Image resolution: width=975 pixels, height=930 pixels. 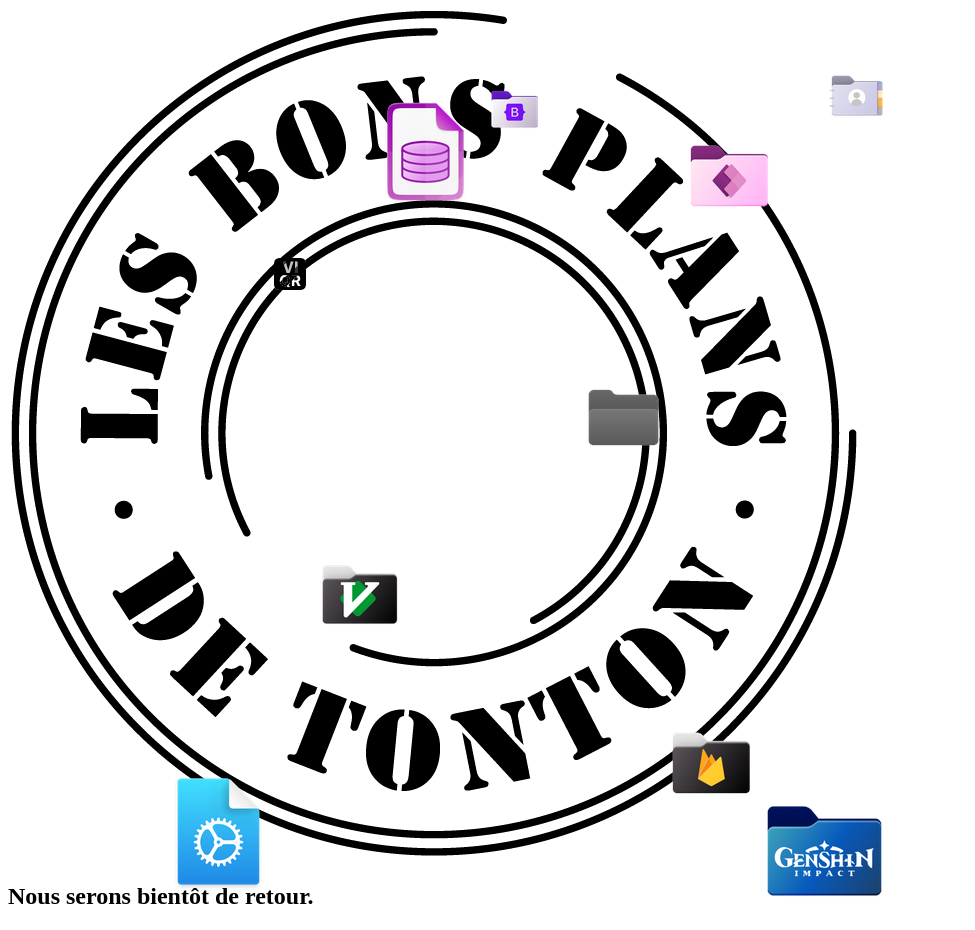 What do you see at coordinates (711, 765) in the screenshot?
I see `open firebase project folder` at bounding box center [711, 765].